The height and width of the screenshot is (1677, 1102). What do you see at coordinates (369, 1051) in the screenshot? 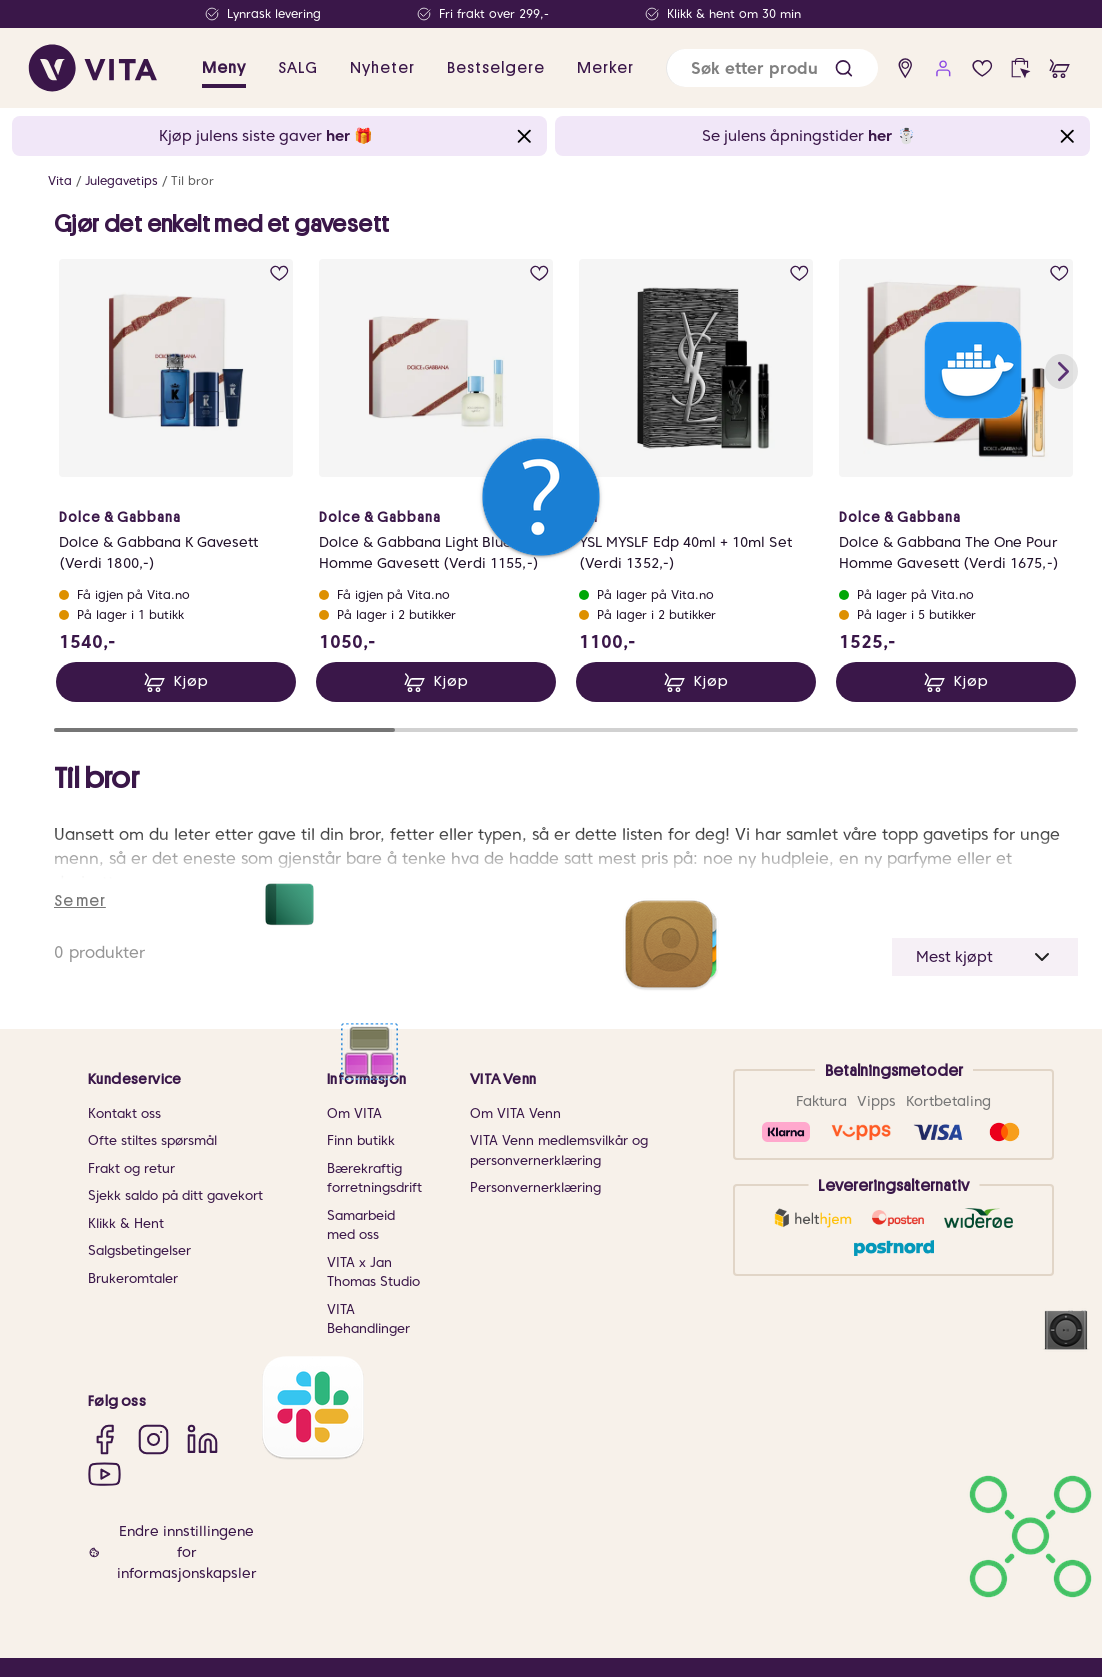
I see `select all items in the current view` at bounding box center [369, 1051].